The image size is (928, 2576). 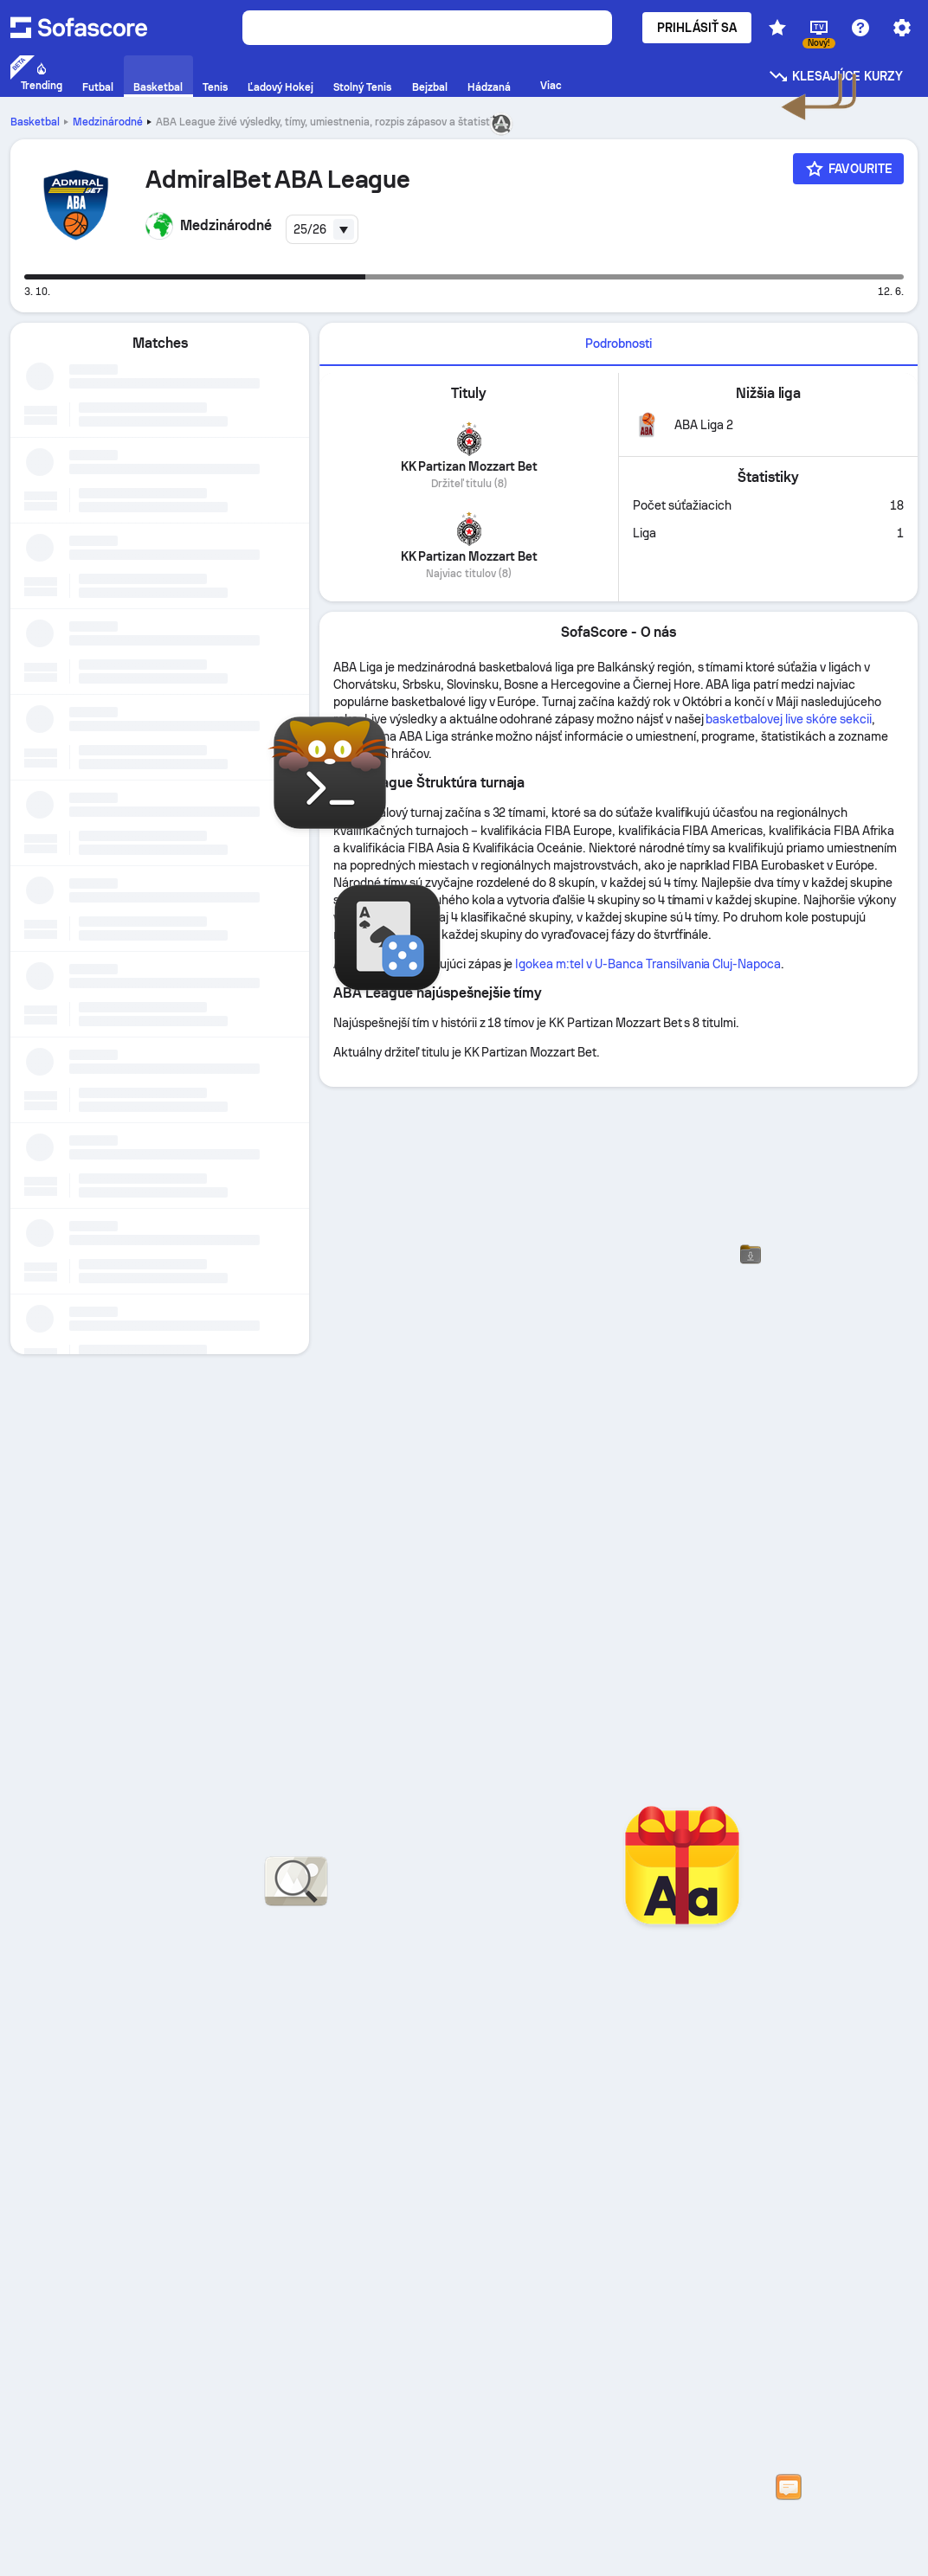 What do you see at coordinates (387, 937) in the screenshot?
I see `launch tabletop simulator` at bounding box center [387, 937].